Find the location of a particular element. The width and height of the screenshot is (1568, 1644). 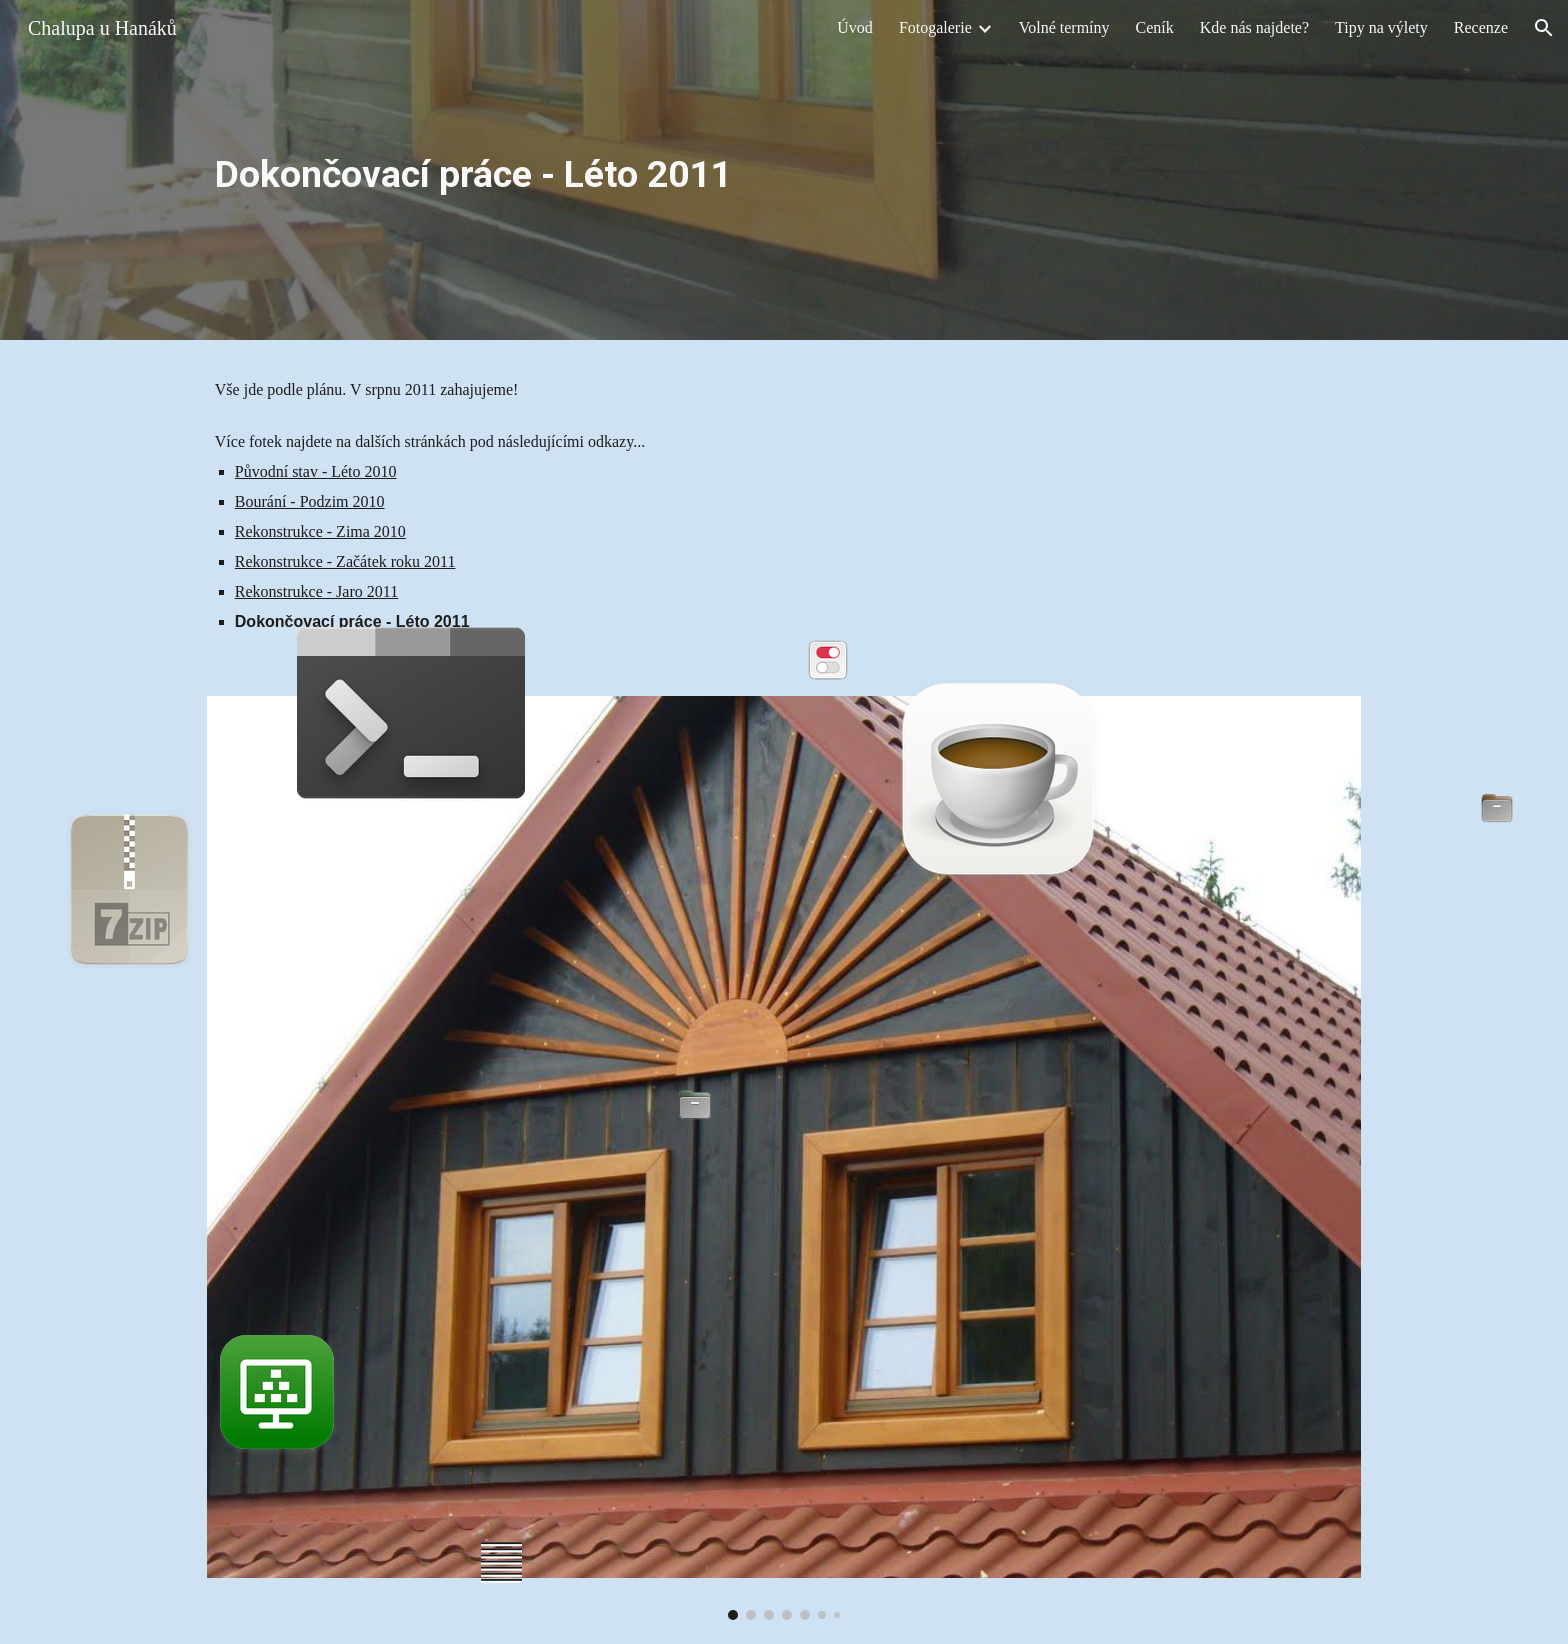

launch a java application is located at coordinates (998, 779).